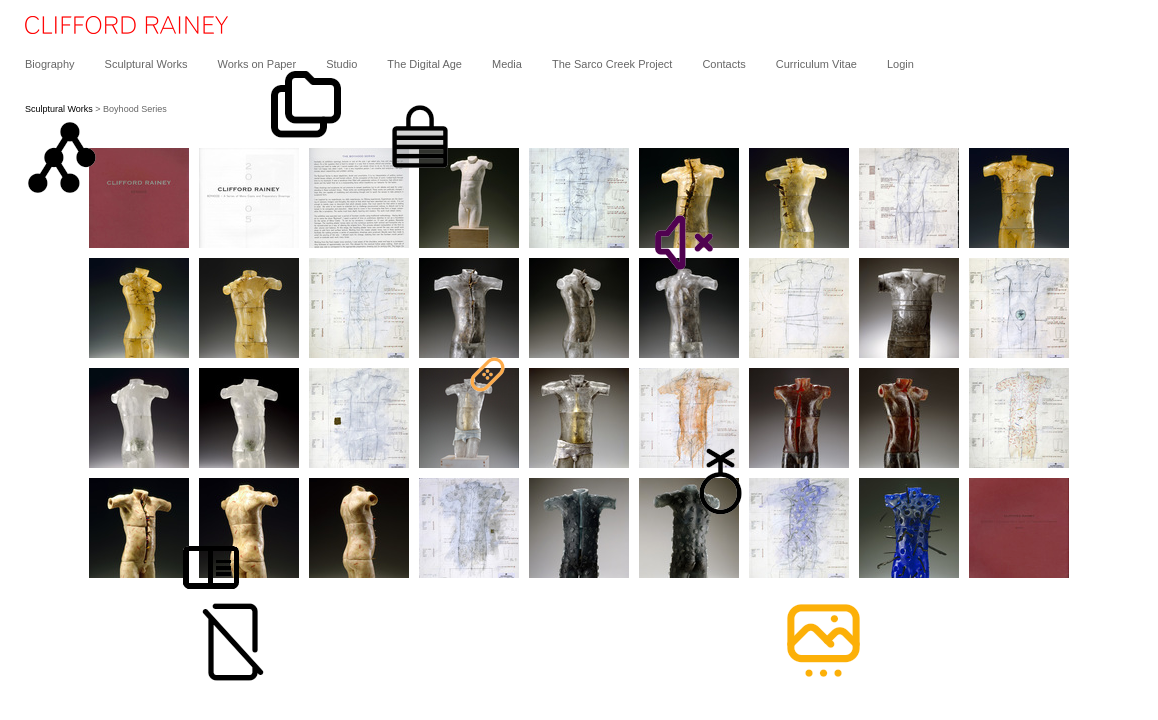 The width and height of the screenshot is (1158, 720). Describe the element at coordinates (306, 106) in the screenshot. I see `browse all folders` at that location.